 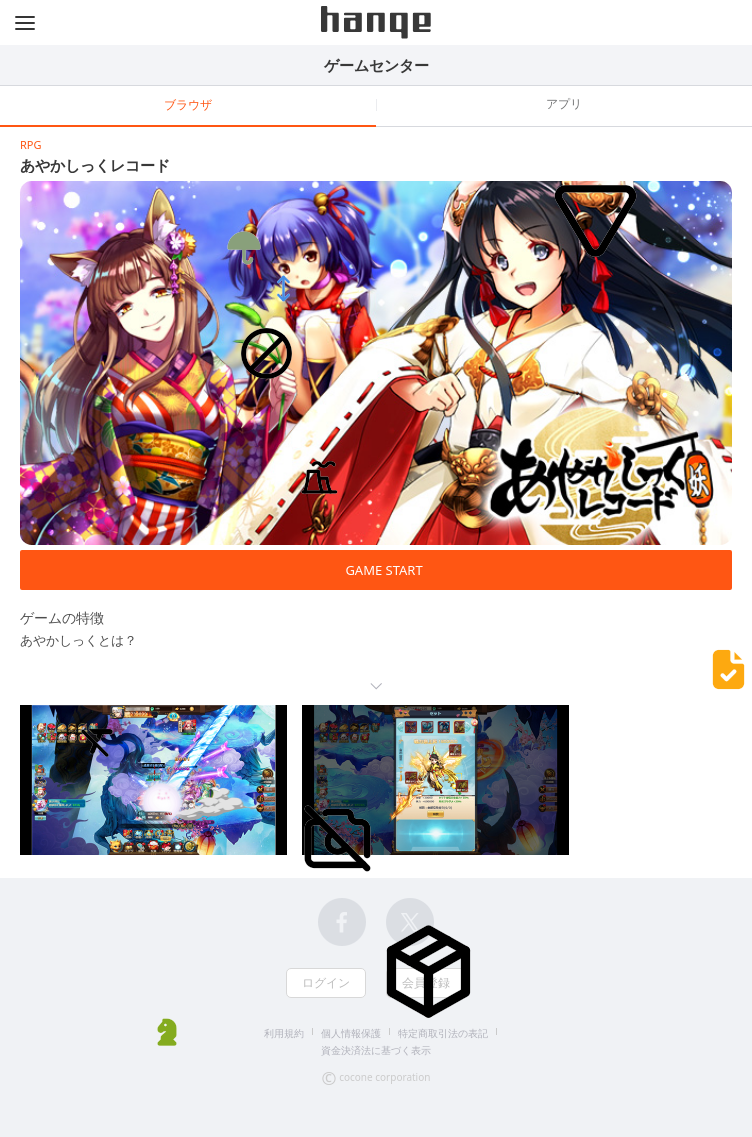 I want to click on view weather protection or rain forecast, so click(x=244, y=248).